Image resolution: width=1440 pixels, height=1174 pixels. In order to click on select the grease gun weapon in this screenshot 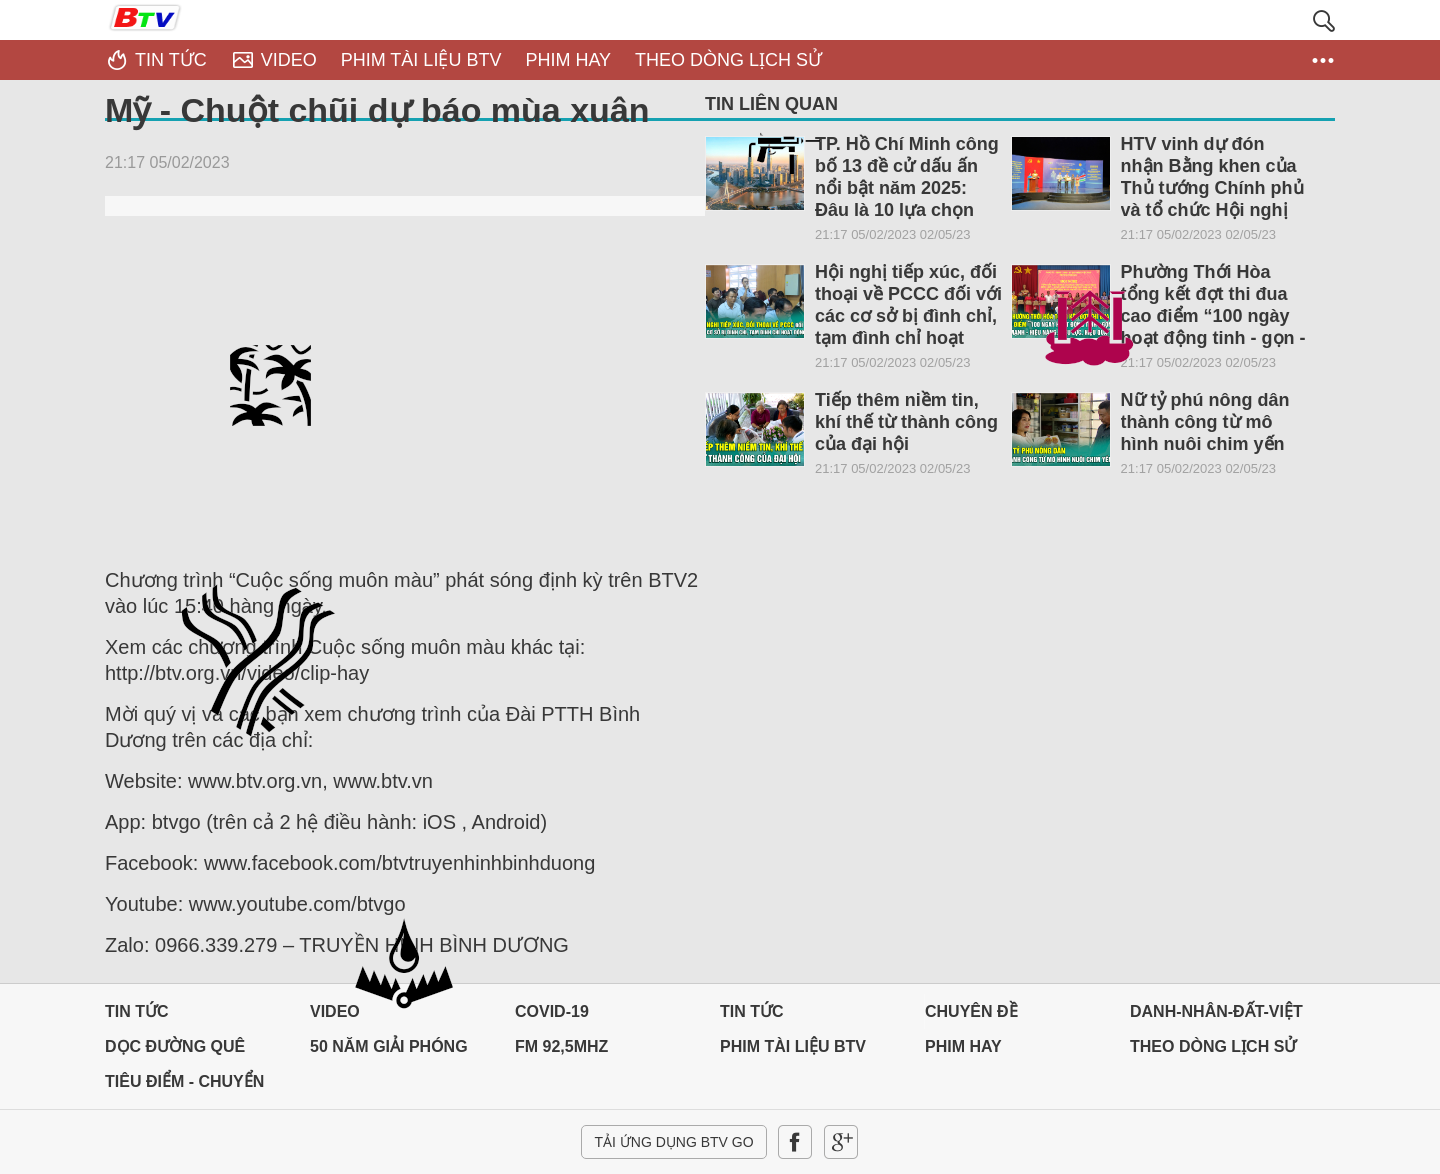, I will do `click(784, 153)`.